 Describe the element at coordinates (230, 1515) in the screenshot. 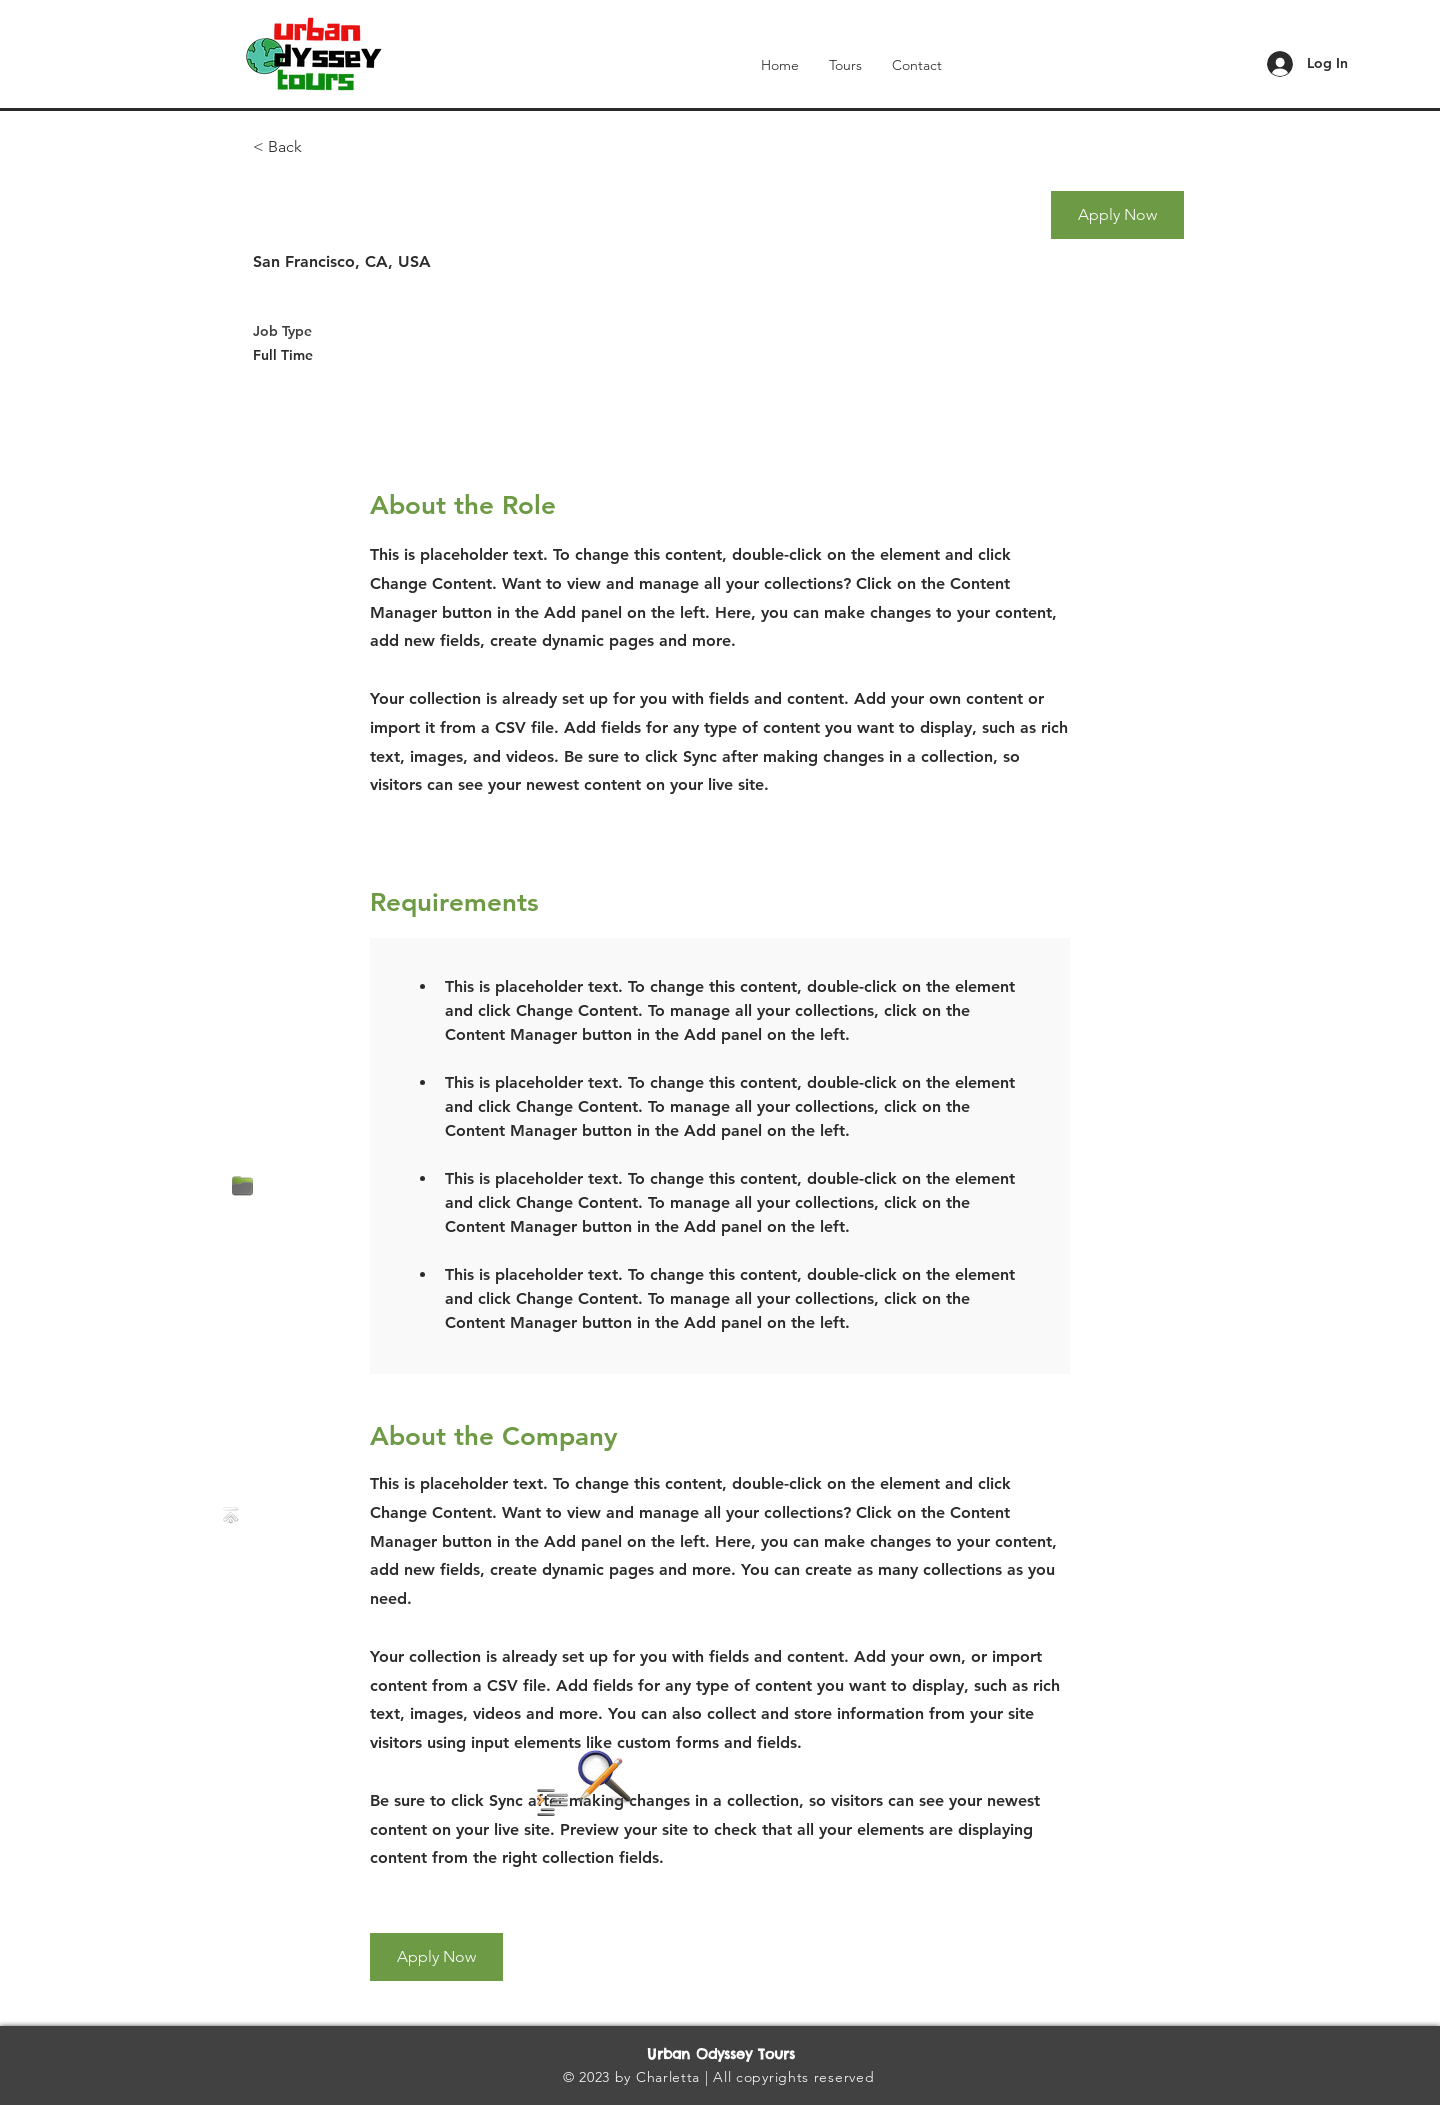

I see `scroll to top of page` at that location.